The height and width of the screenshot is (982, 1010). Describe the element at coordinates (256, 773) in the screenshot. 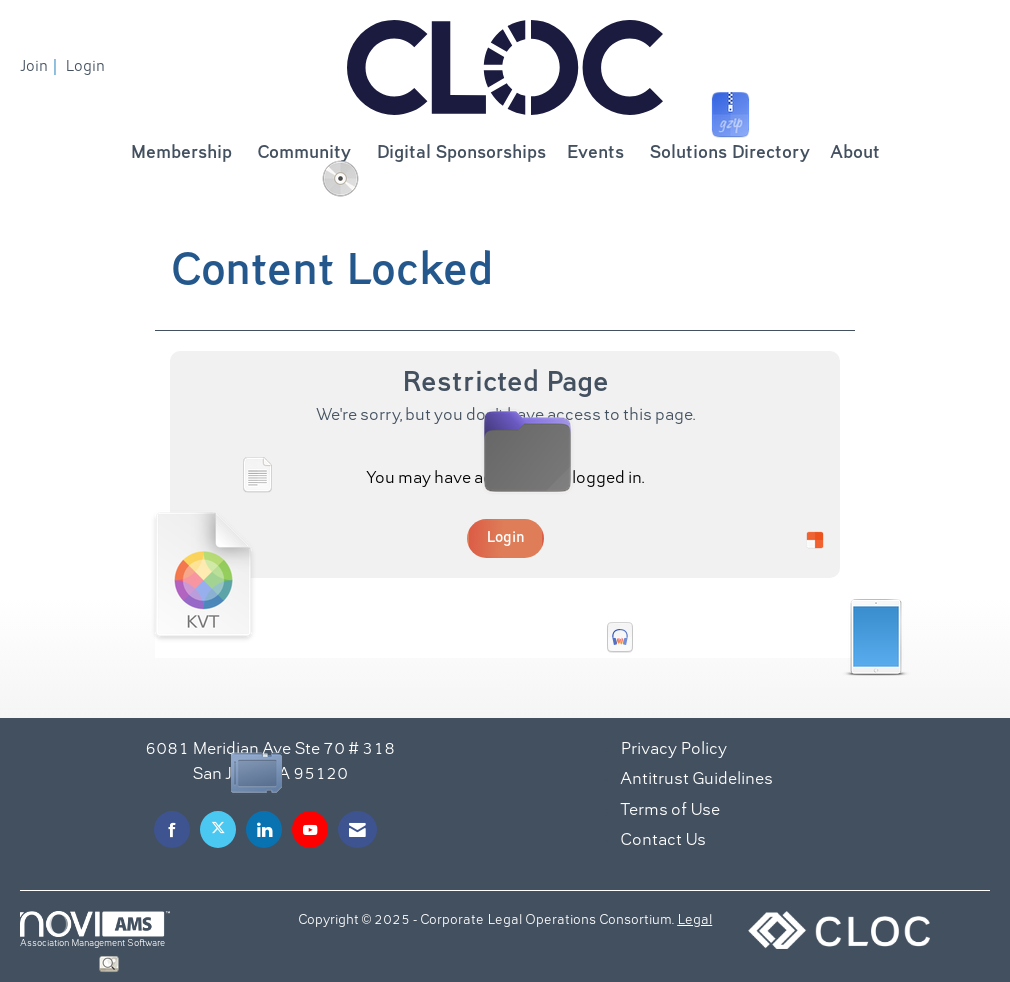

I see `save the current file or document` at that location.